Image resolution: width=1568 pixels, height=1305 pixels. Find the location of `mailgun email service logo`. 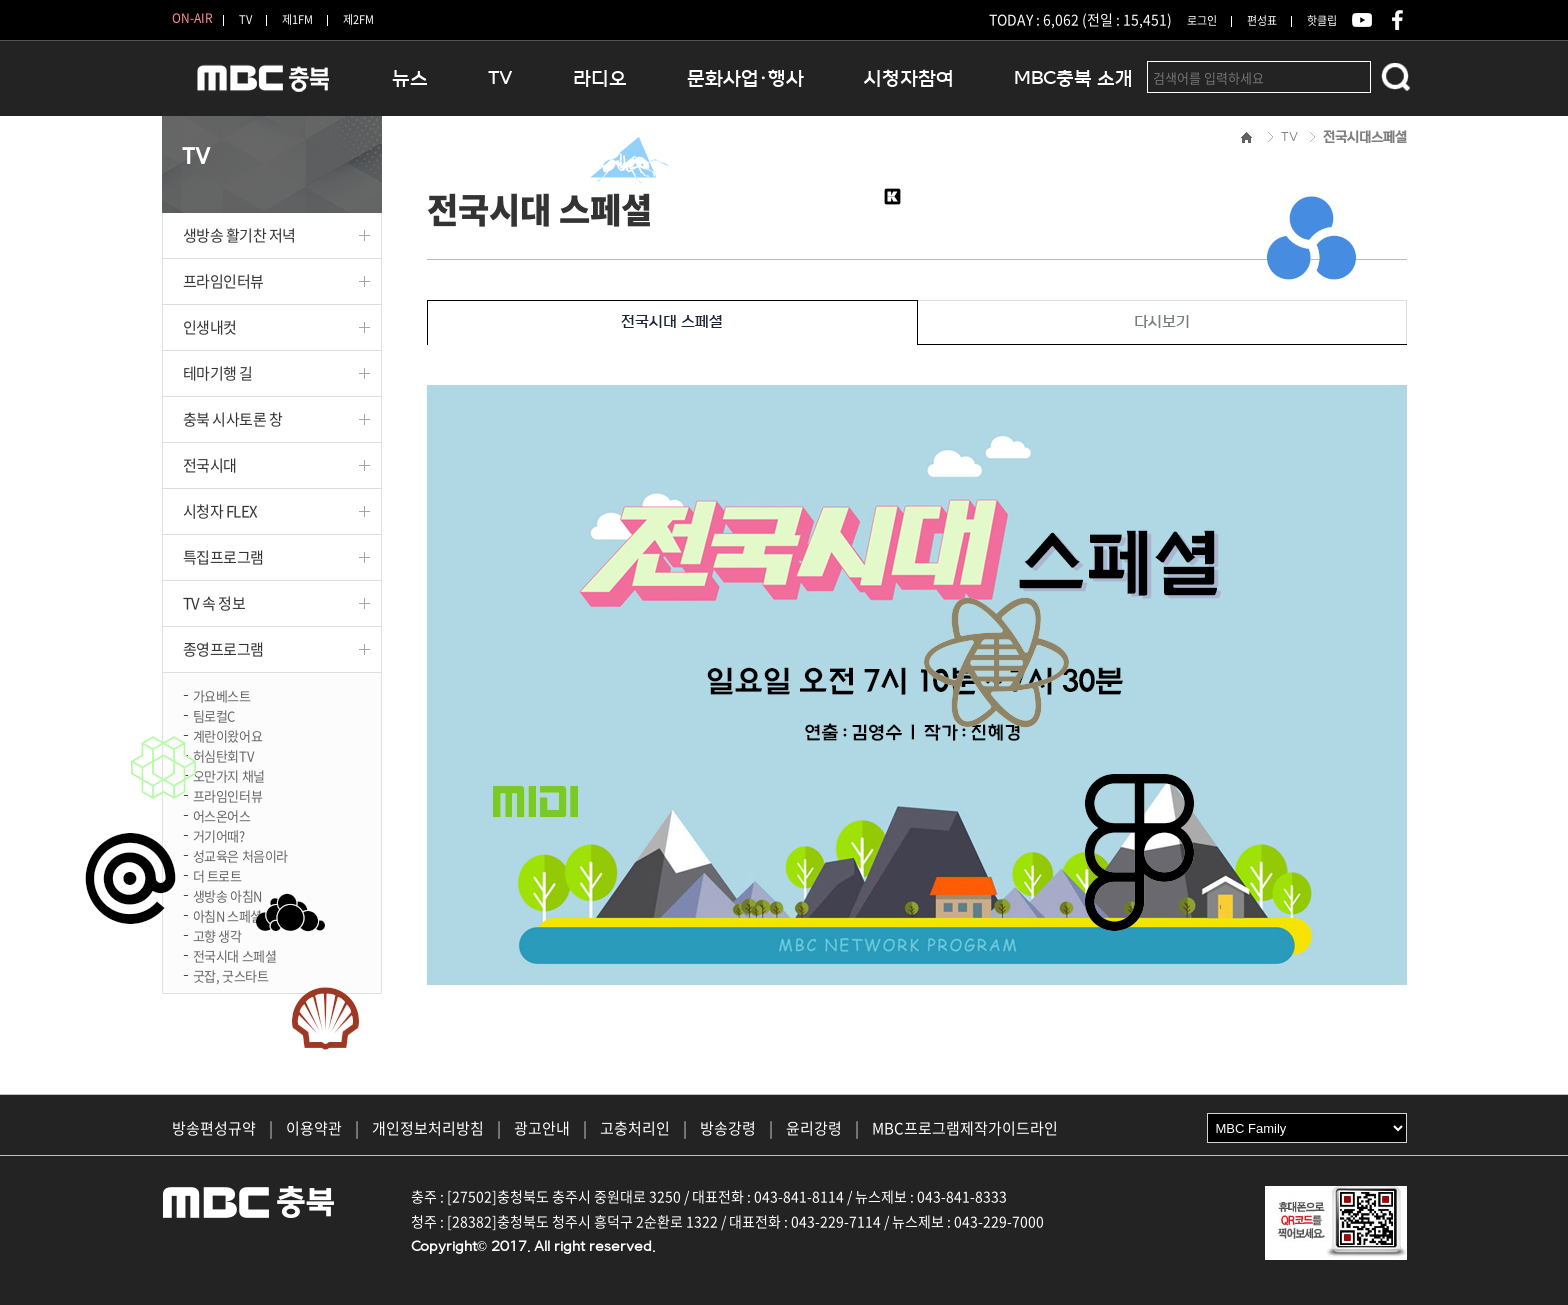

mailgun email service logo is located at coordinates (130, 878).